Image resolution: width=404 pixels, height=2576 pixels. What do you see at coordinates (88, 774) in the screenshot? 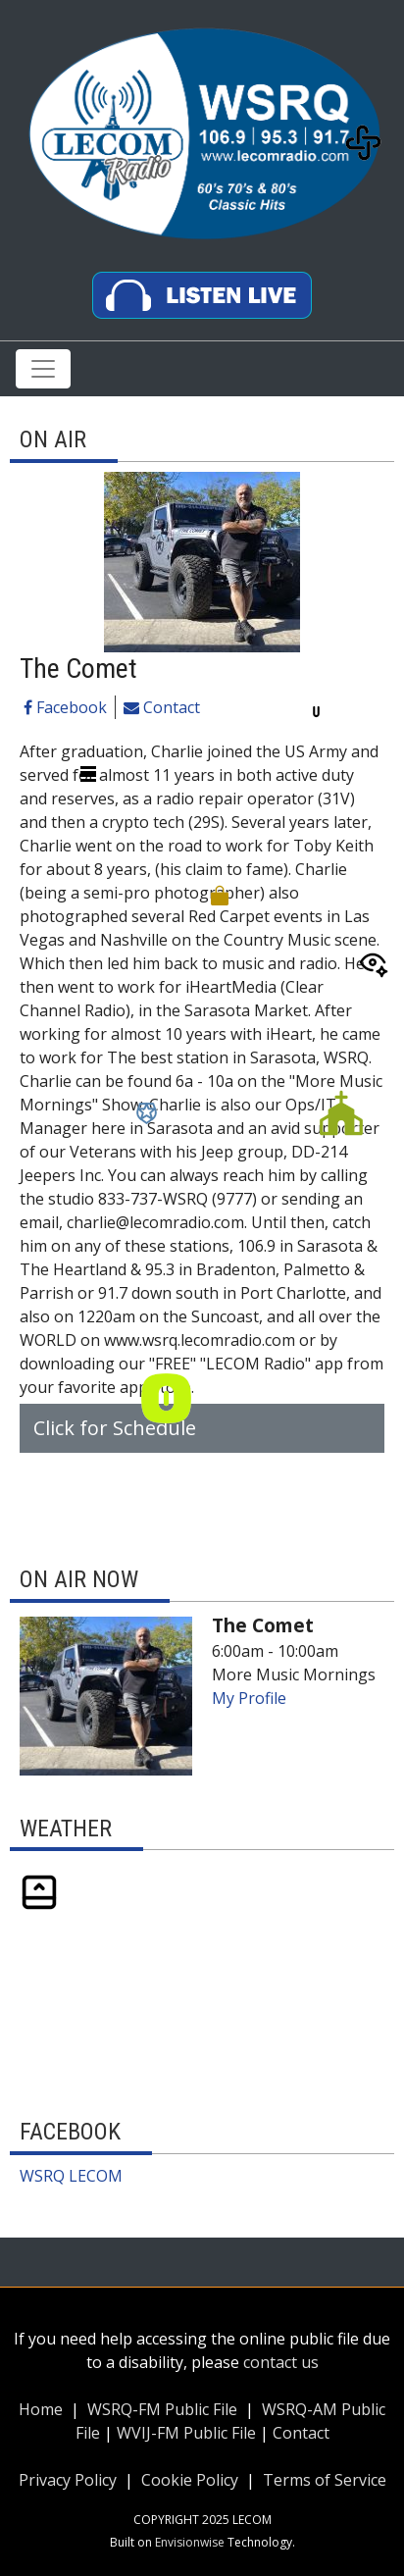
I see `switch to day view in calendar` at bounding box center [88, 774].